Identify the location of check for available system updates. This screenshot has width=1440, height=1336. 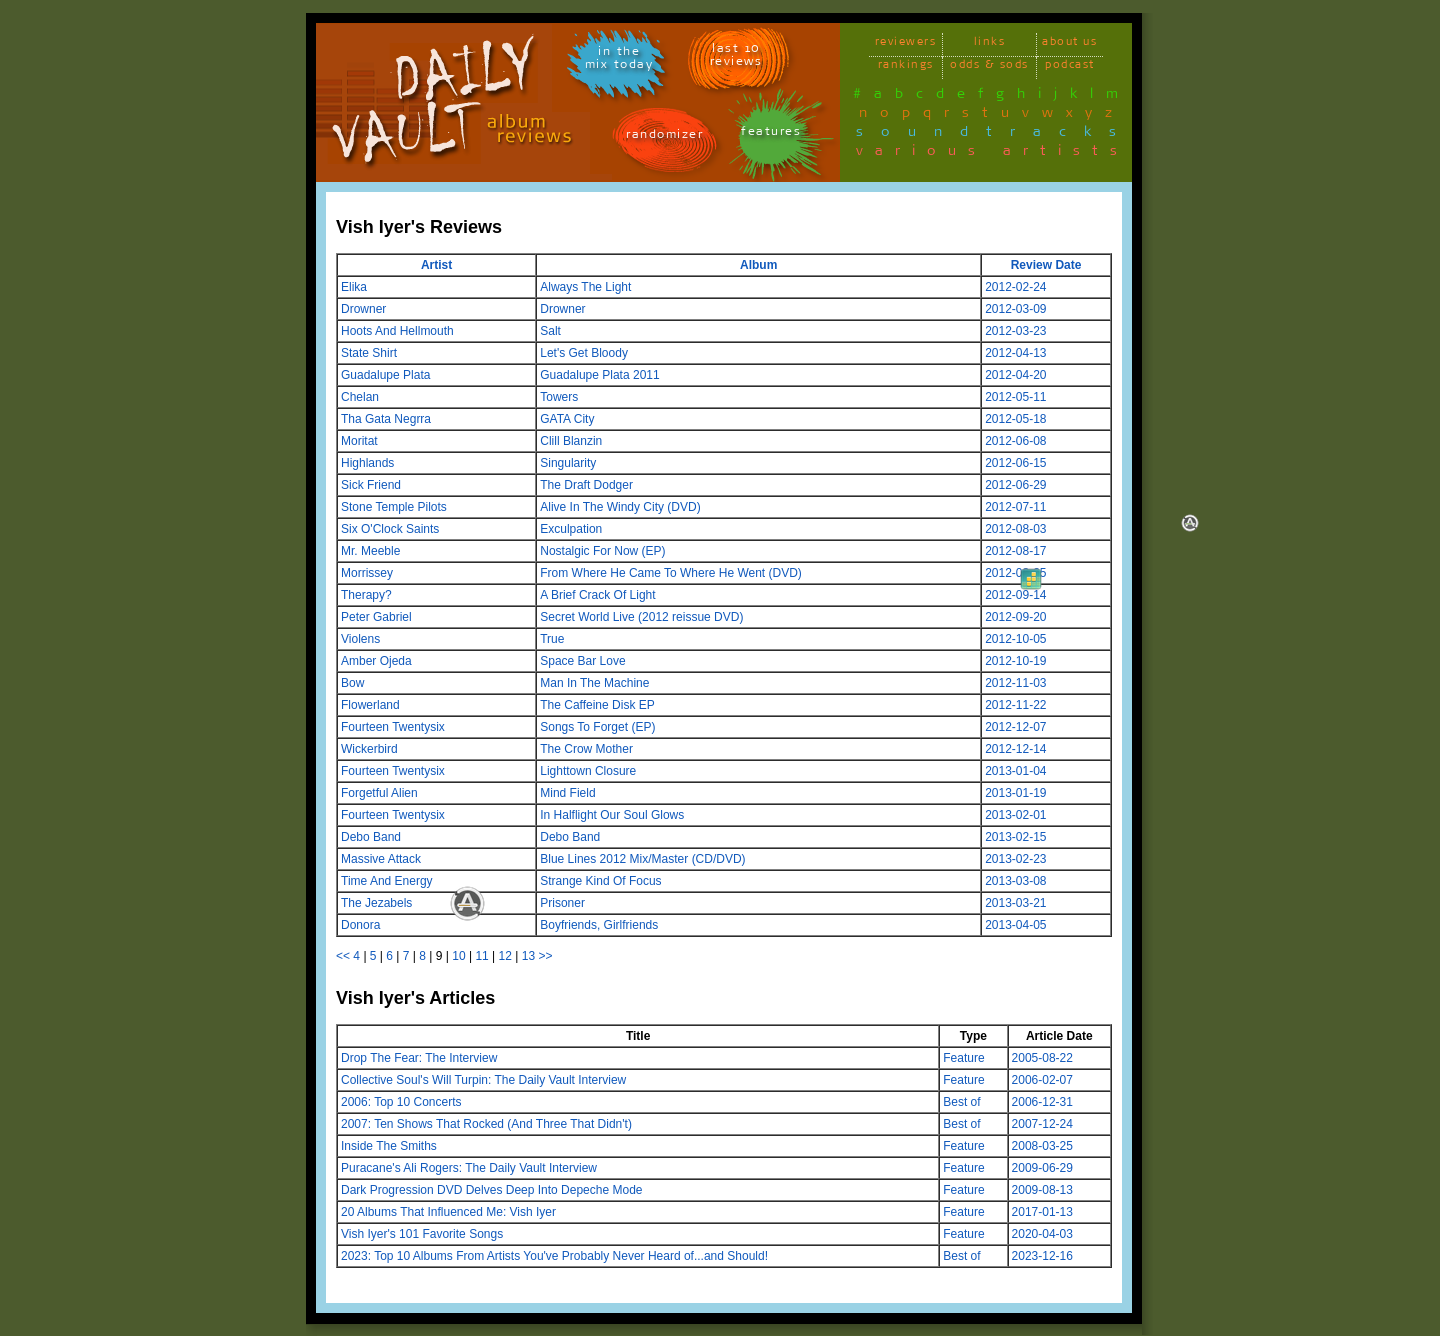
(1190, 523).